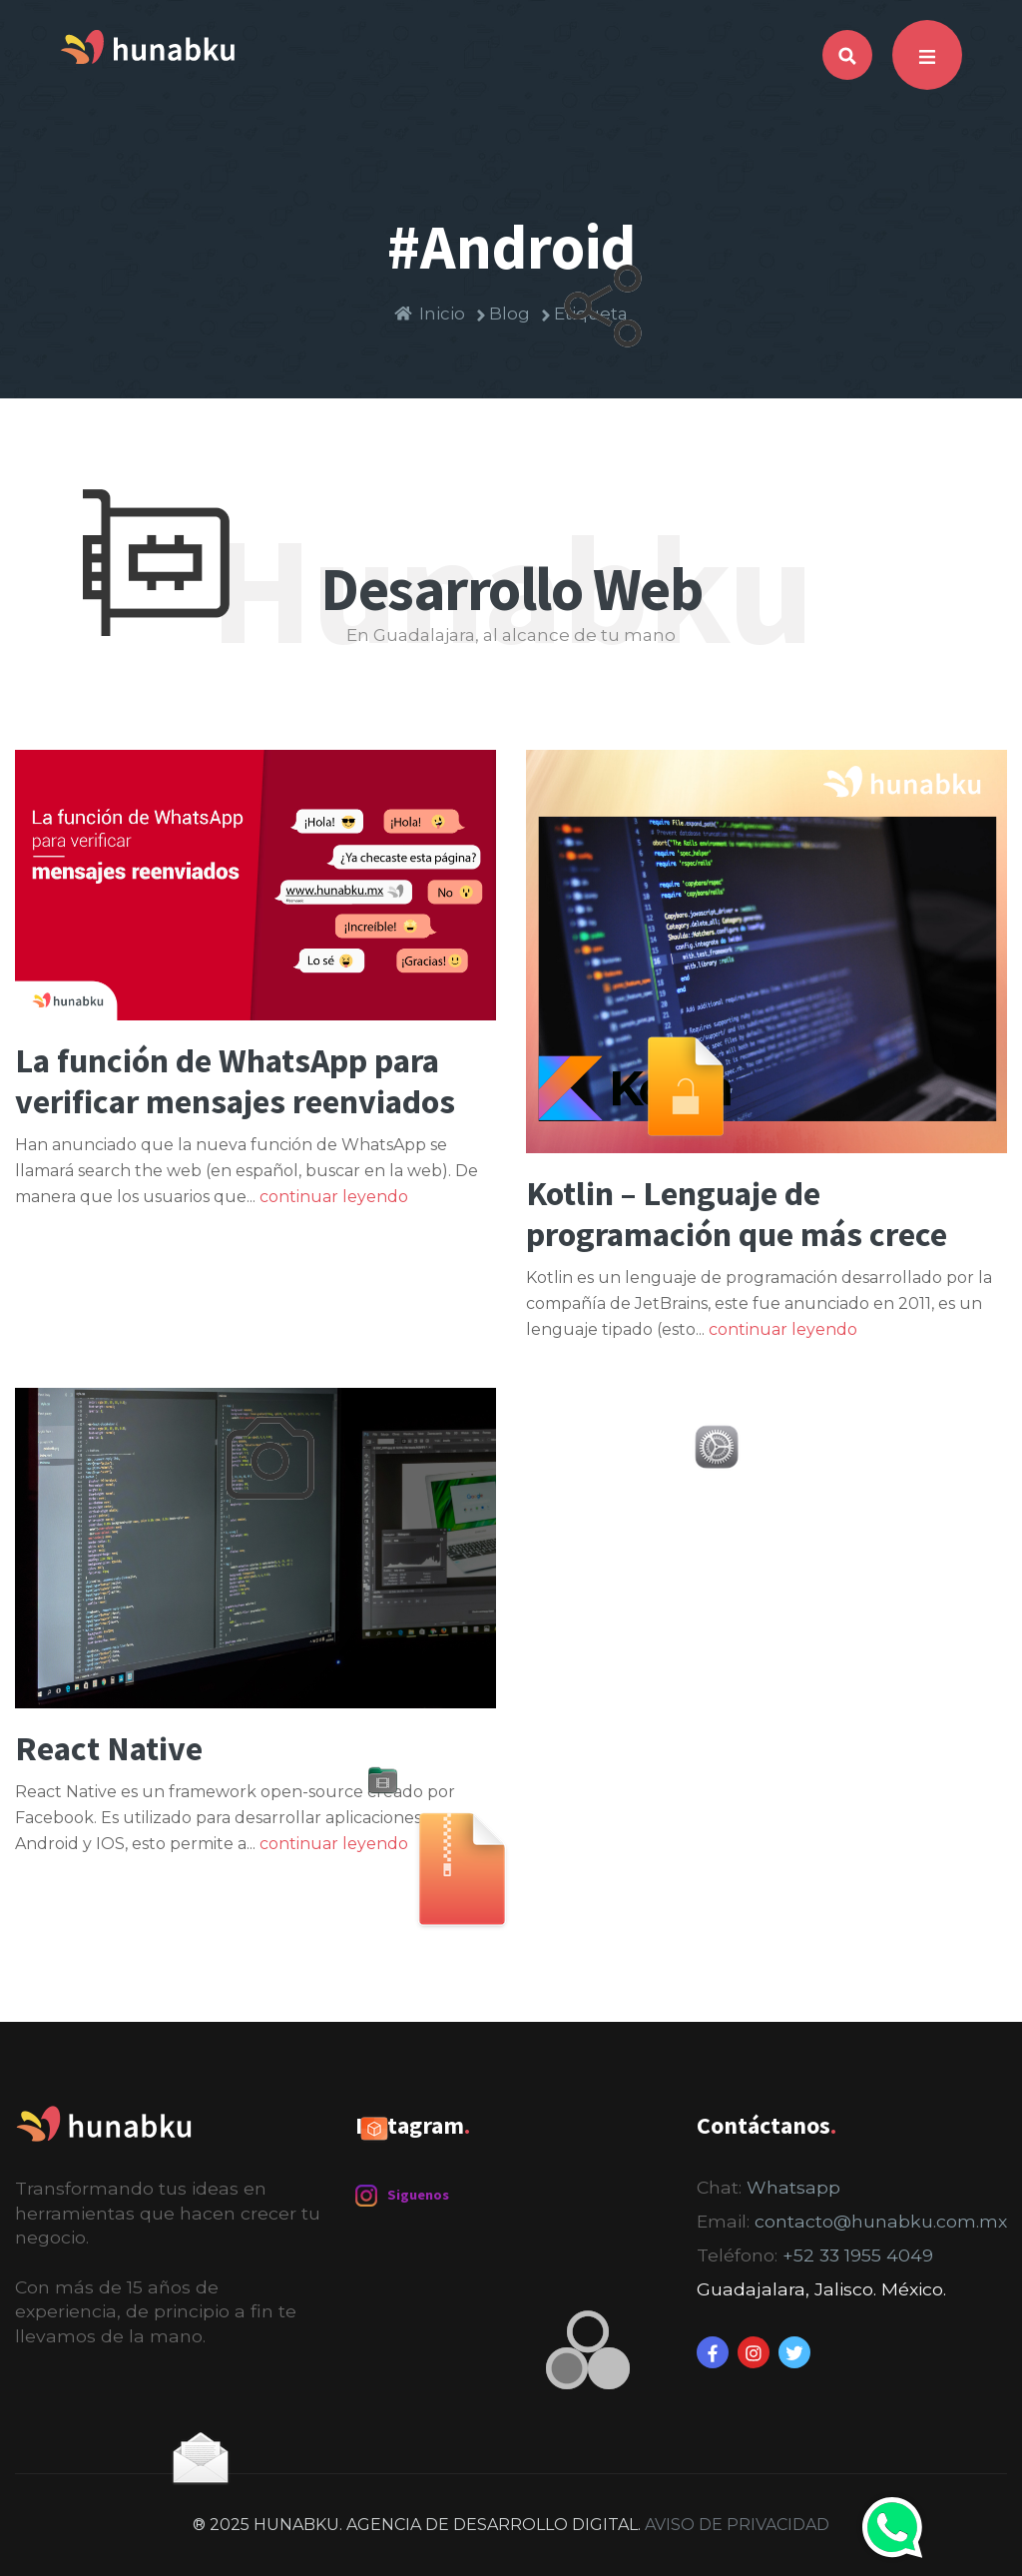 The width and height of the screenshot is (1022, 2576). What do you see at coordinates (462, 1871) in the screenshot?
I see `a compressed tar archive file` at bounding box center [462, 1871].